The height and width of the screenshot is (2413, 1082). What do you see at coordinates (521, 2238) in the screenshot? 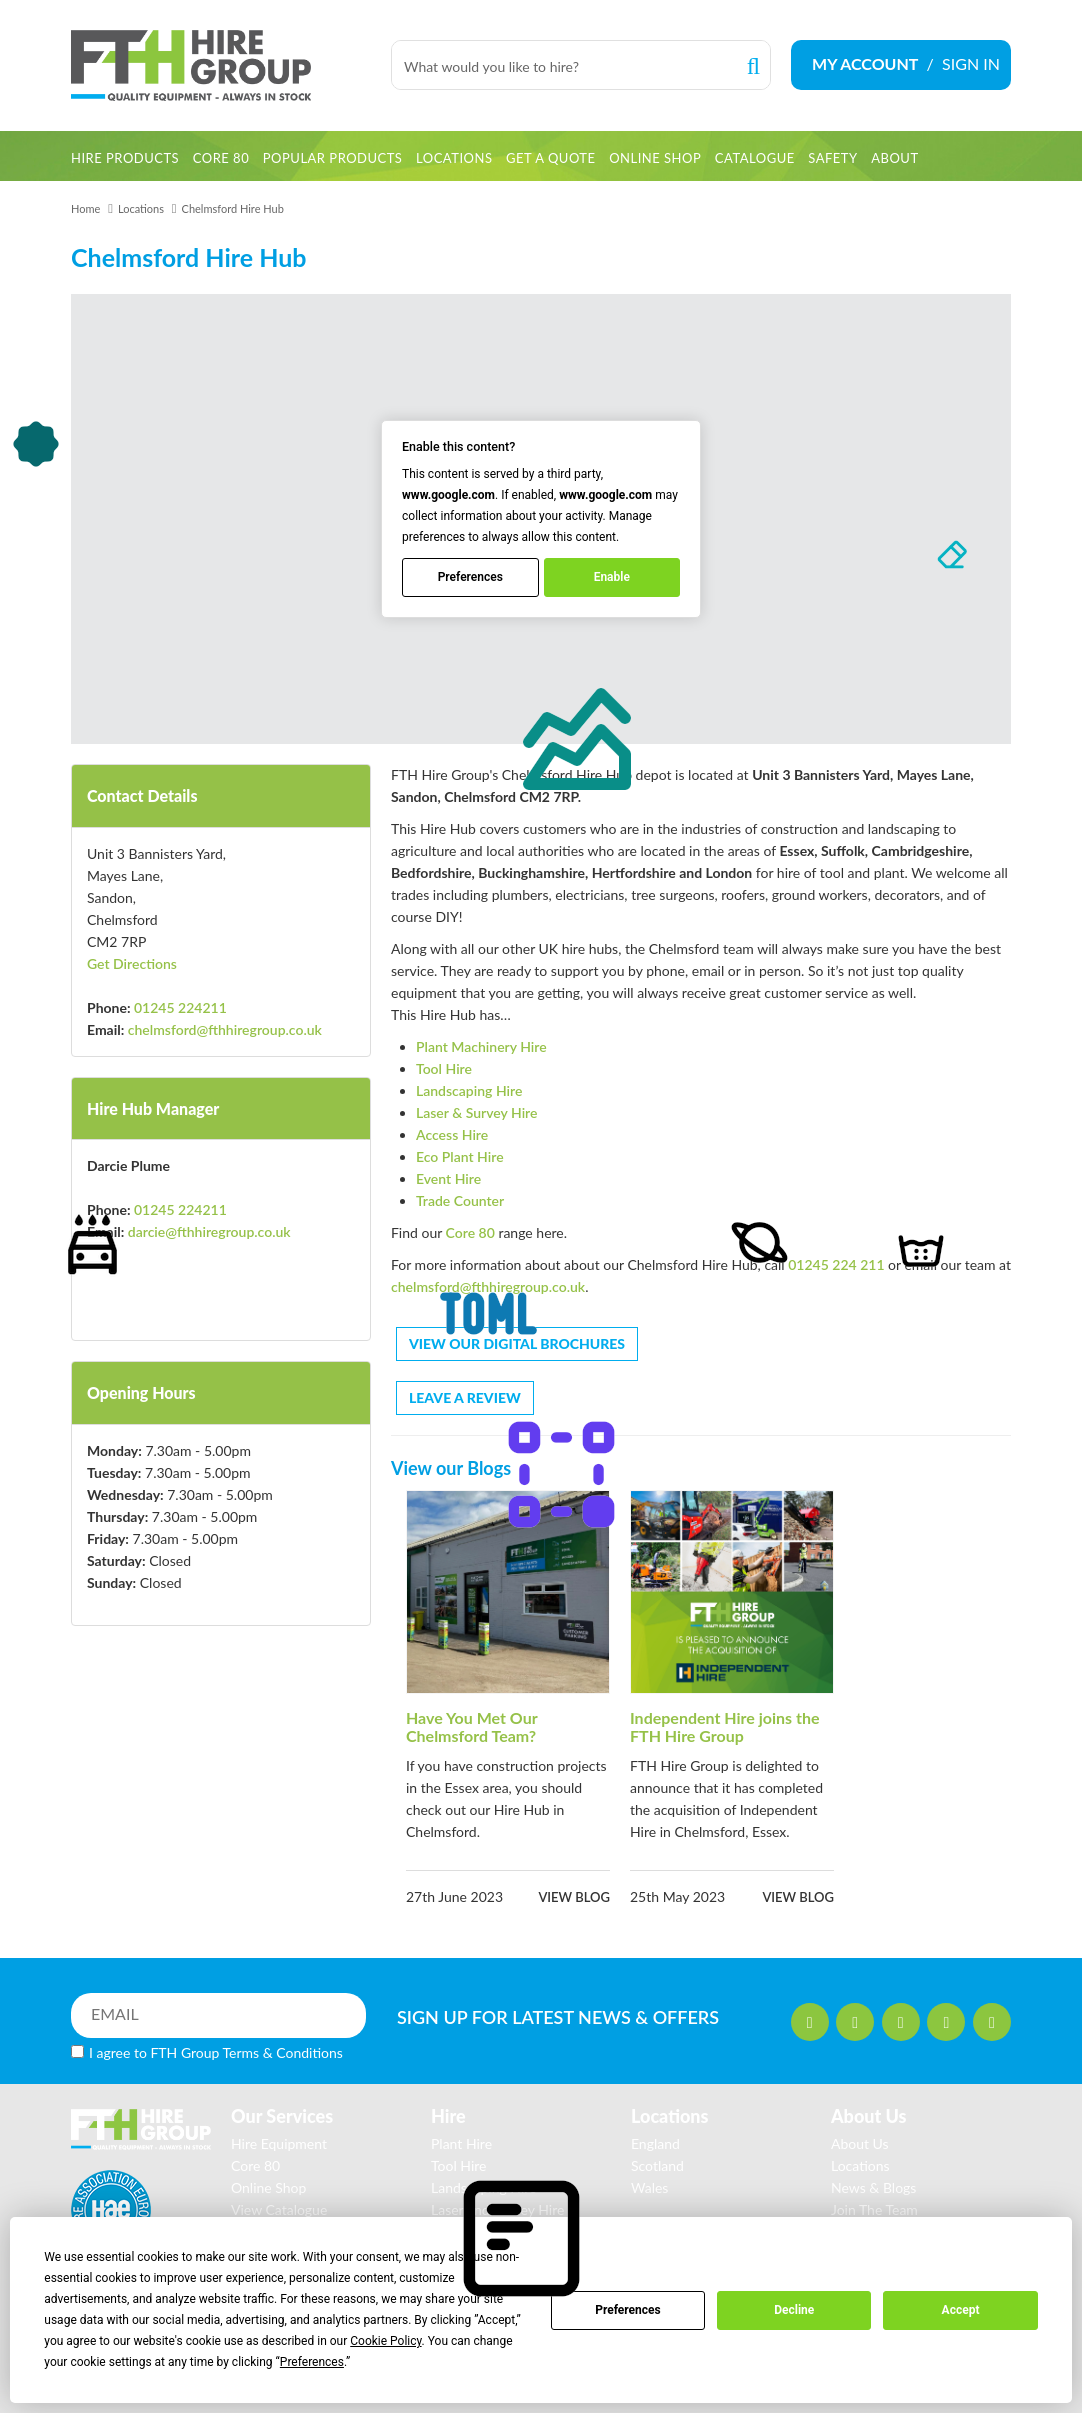
I see `align content to top-left of container` at bounding box center [521, 2238].